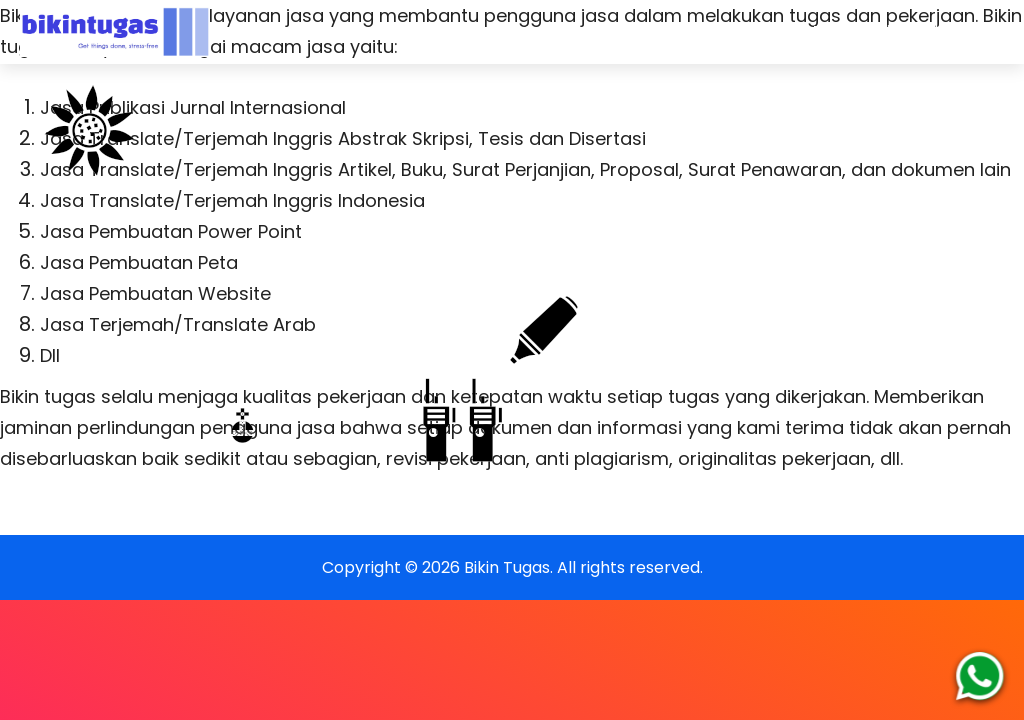 The height and width of the screenshot is (720, 1024). Describe the element at coordinates (89, 130) in the screenshot. I see `indicates a garden or farming feature in a game` at that location.